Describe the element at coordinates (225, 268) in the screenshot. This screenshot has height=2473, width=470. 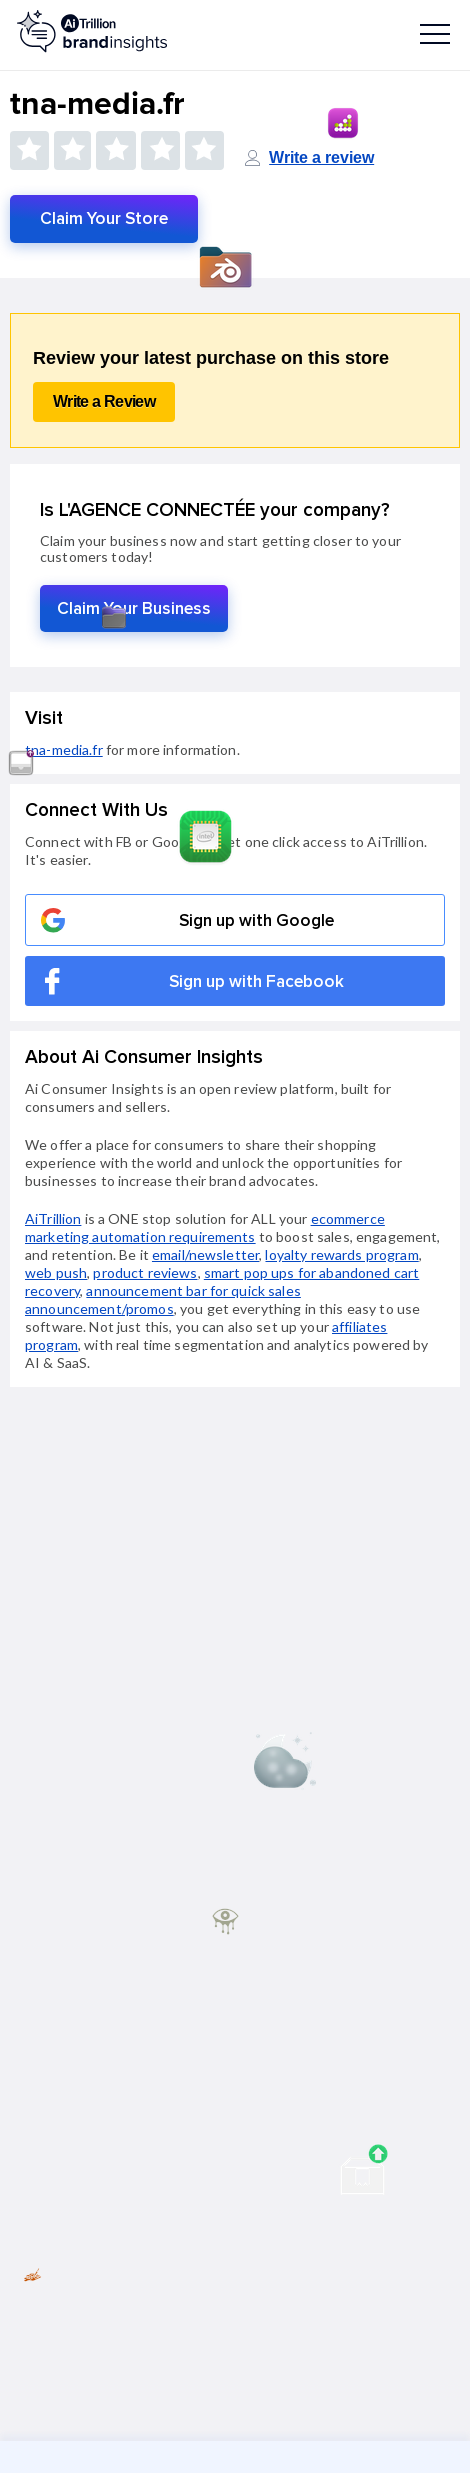
I see `open folder containing Blender project files` at that location.